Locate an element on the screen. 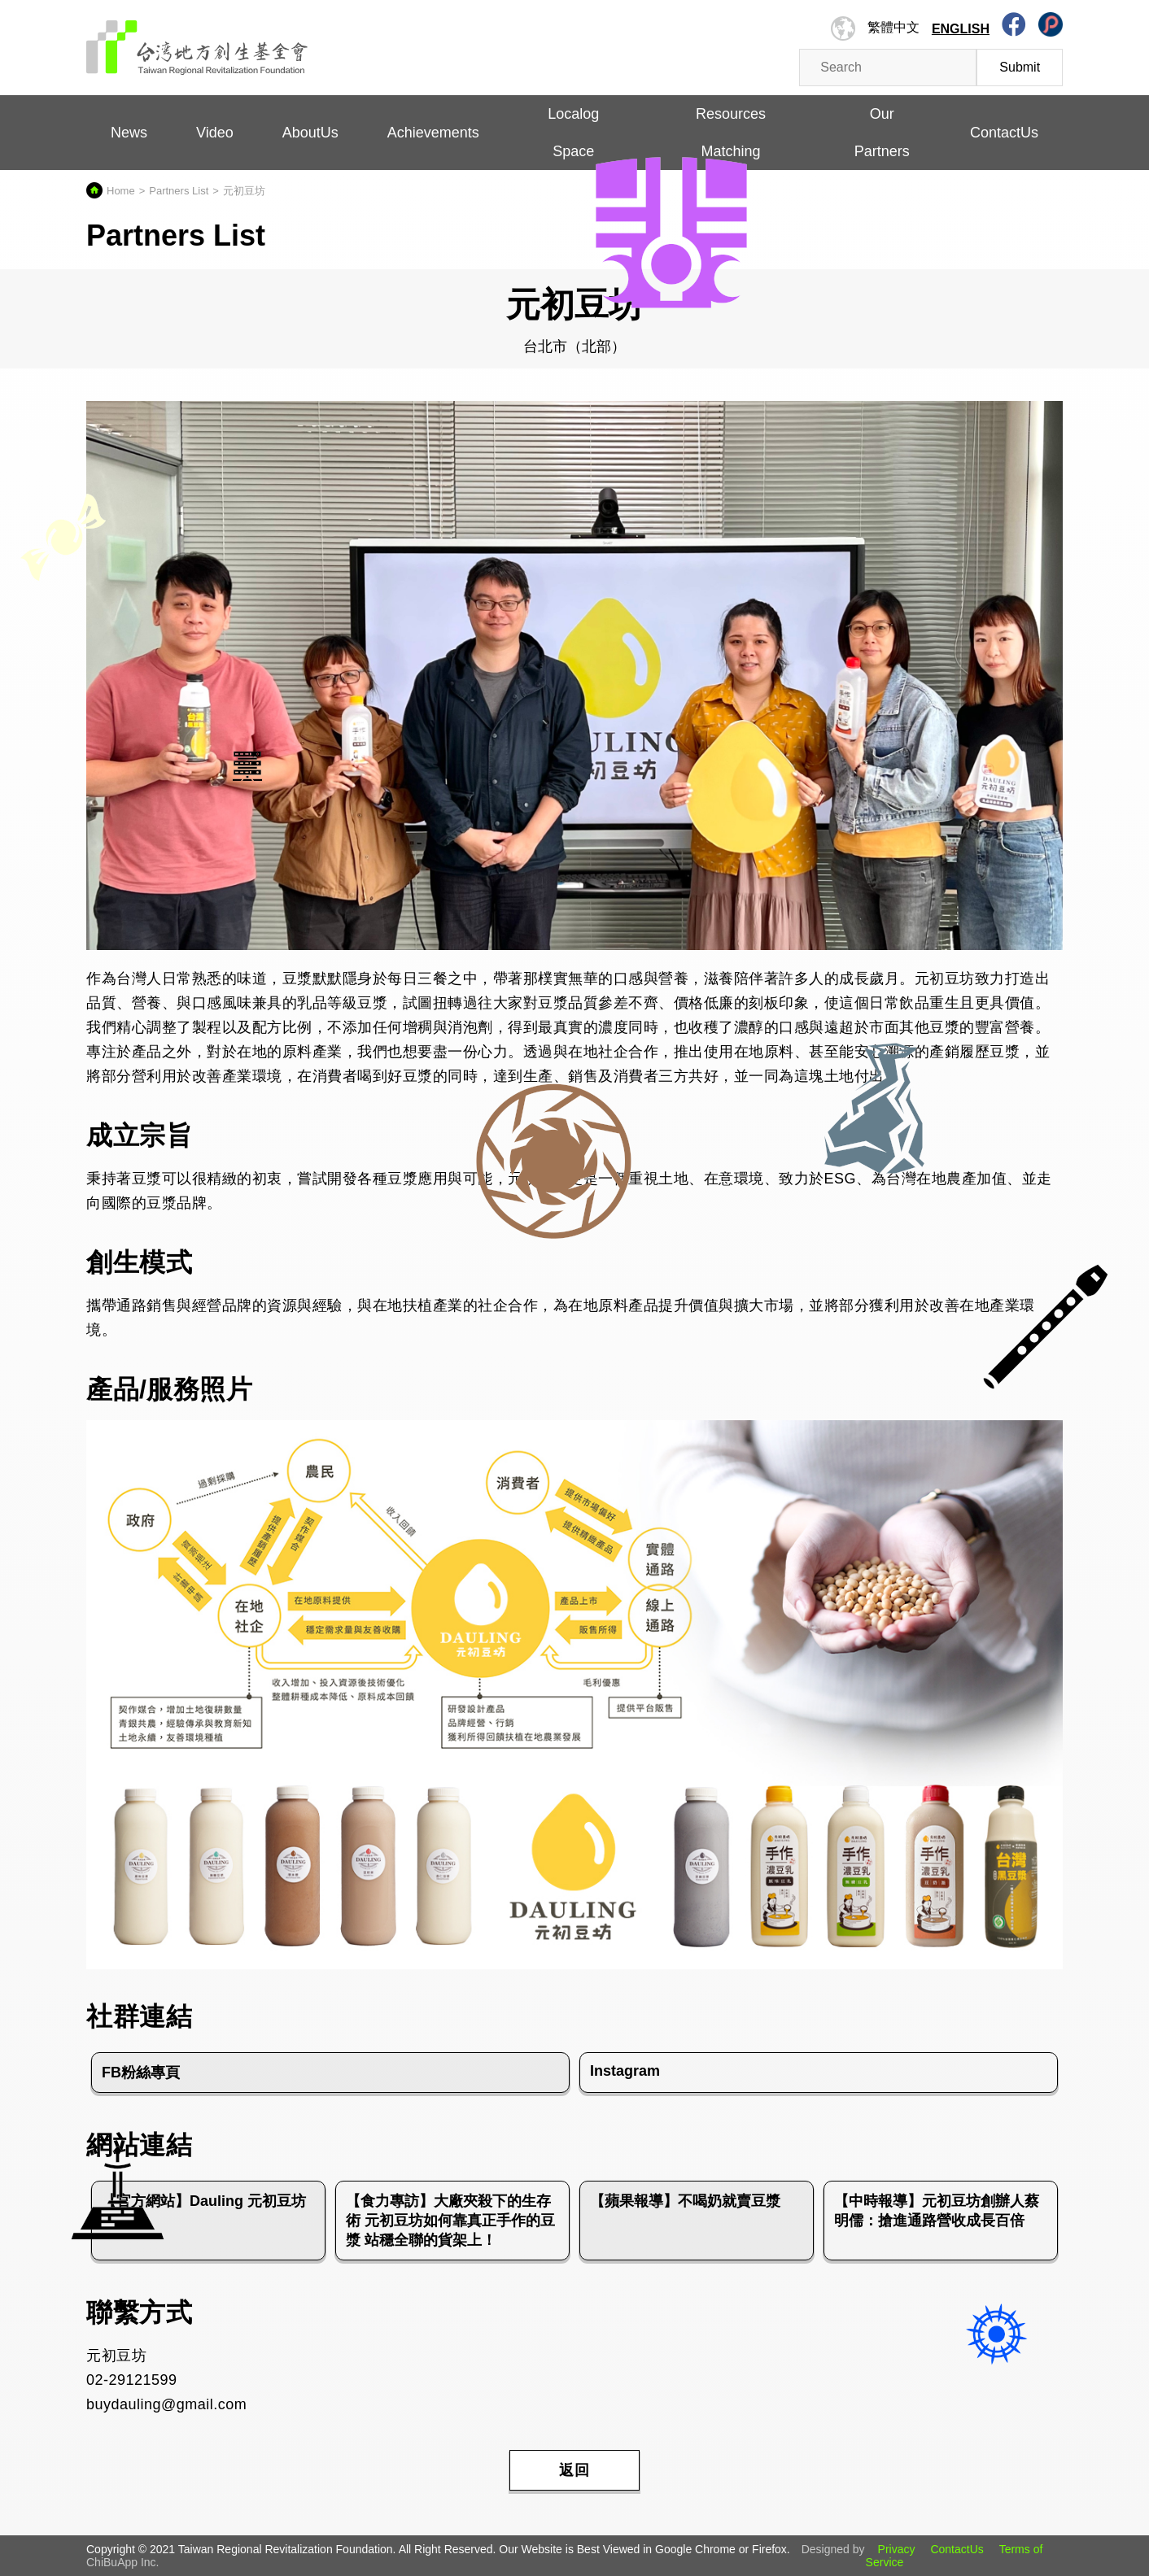 This screenshot has height=2576, width=1149. access the altar or shrine menu is located at coordinates (117, 2192).